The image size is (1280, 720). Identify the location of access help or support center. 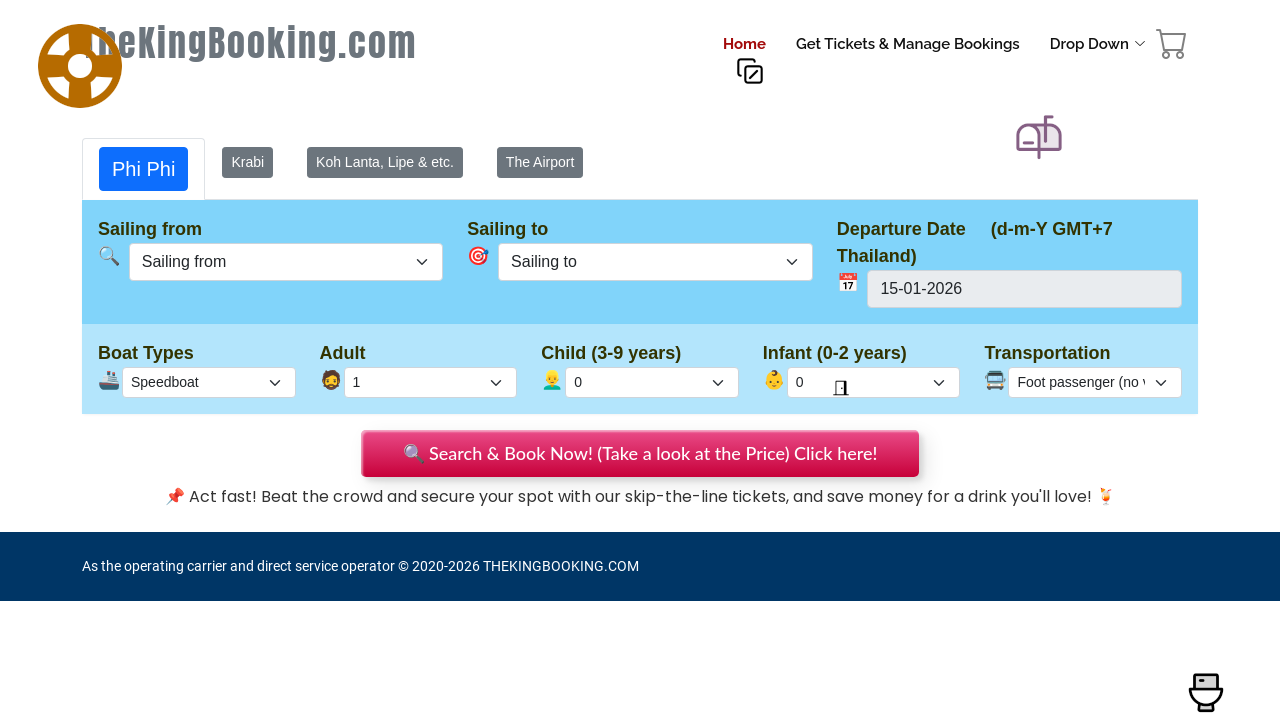
(80, 66).